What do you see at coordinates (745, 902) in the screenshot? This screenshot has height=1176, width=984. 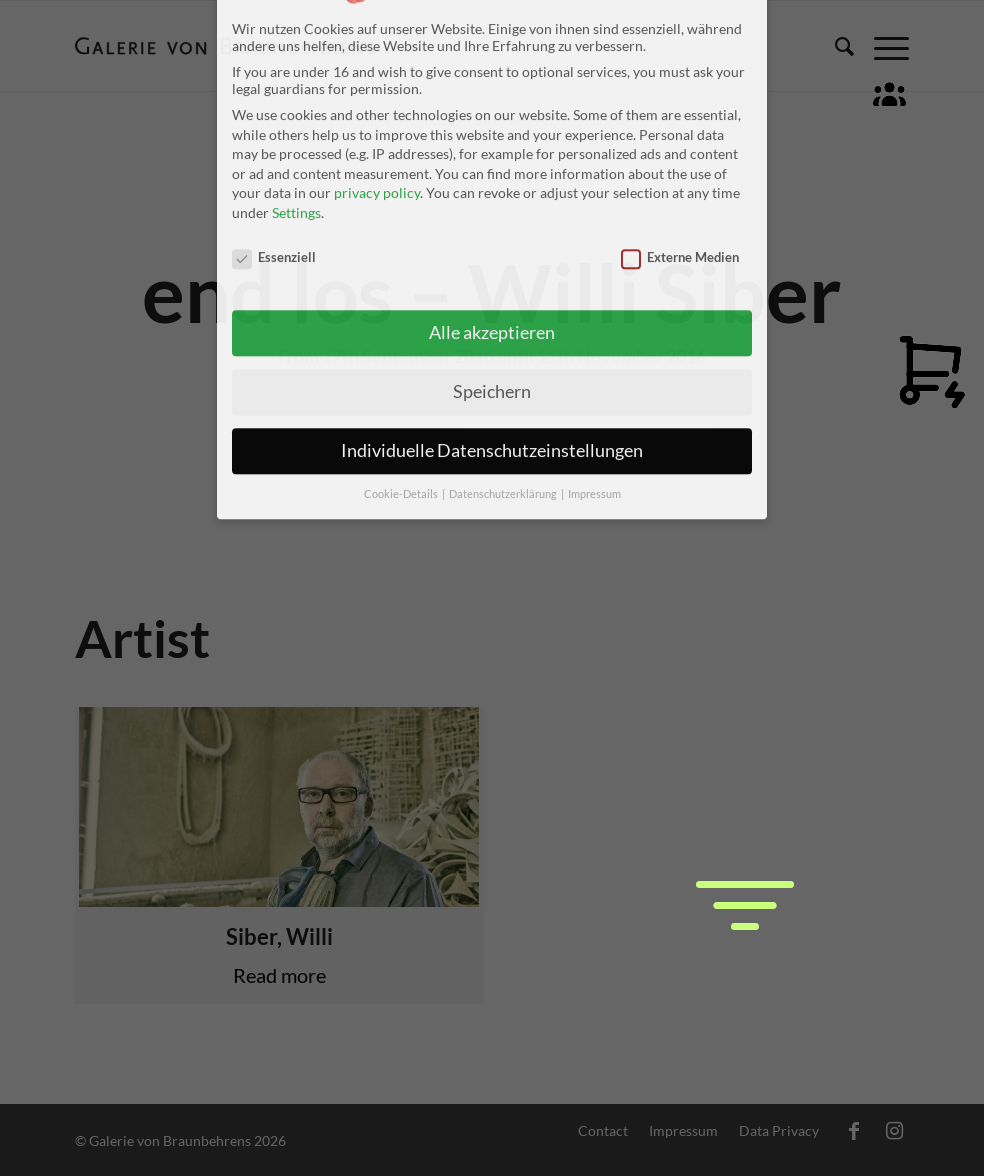 I see `filter or sort list items` at bounding box center [745, 902].